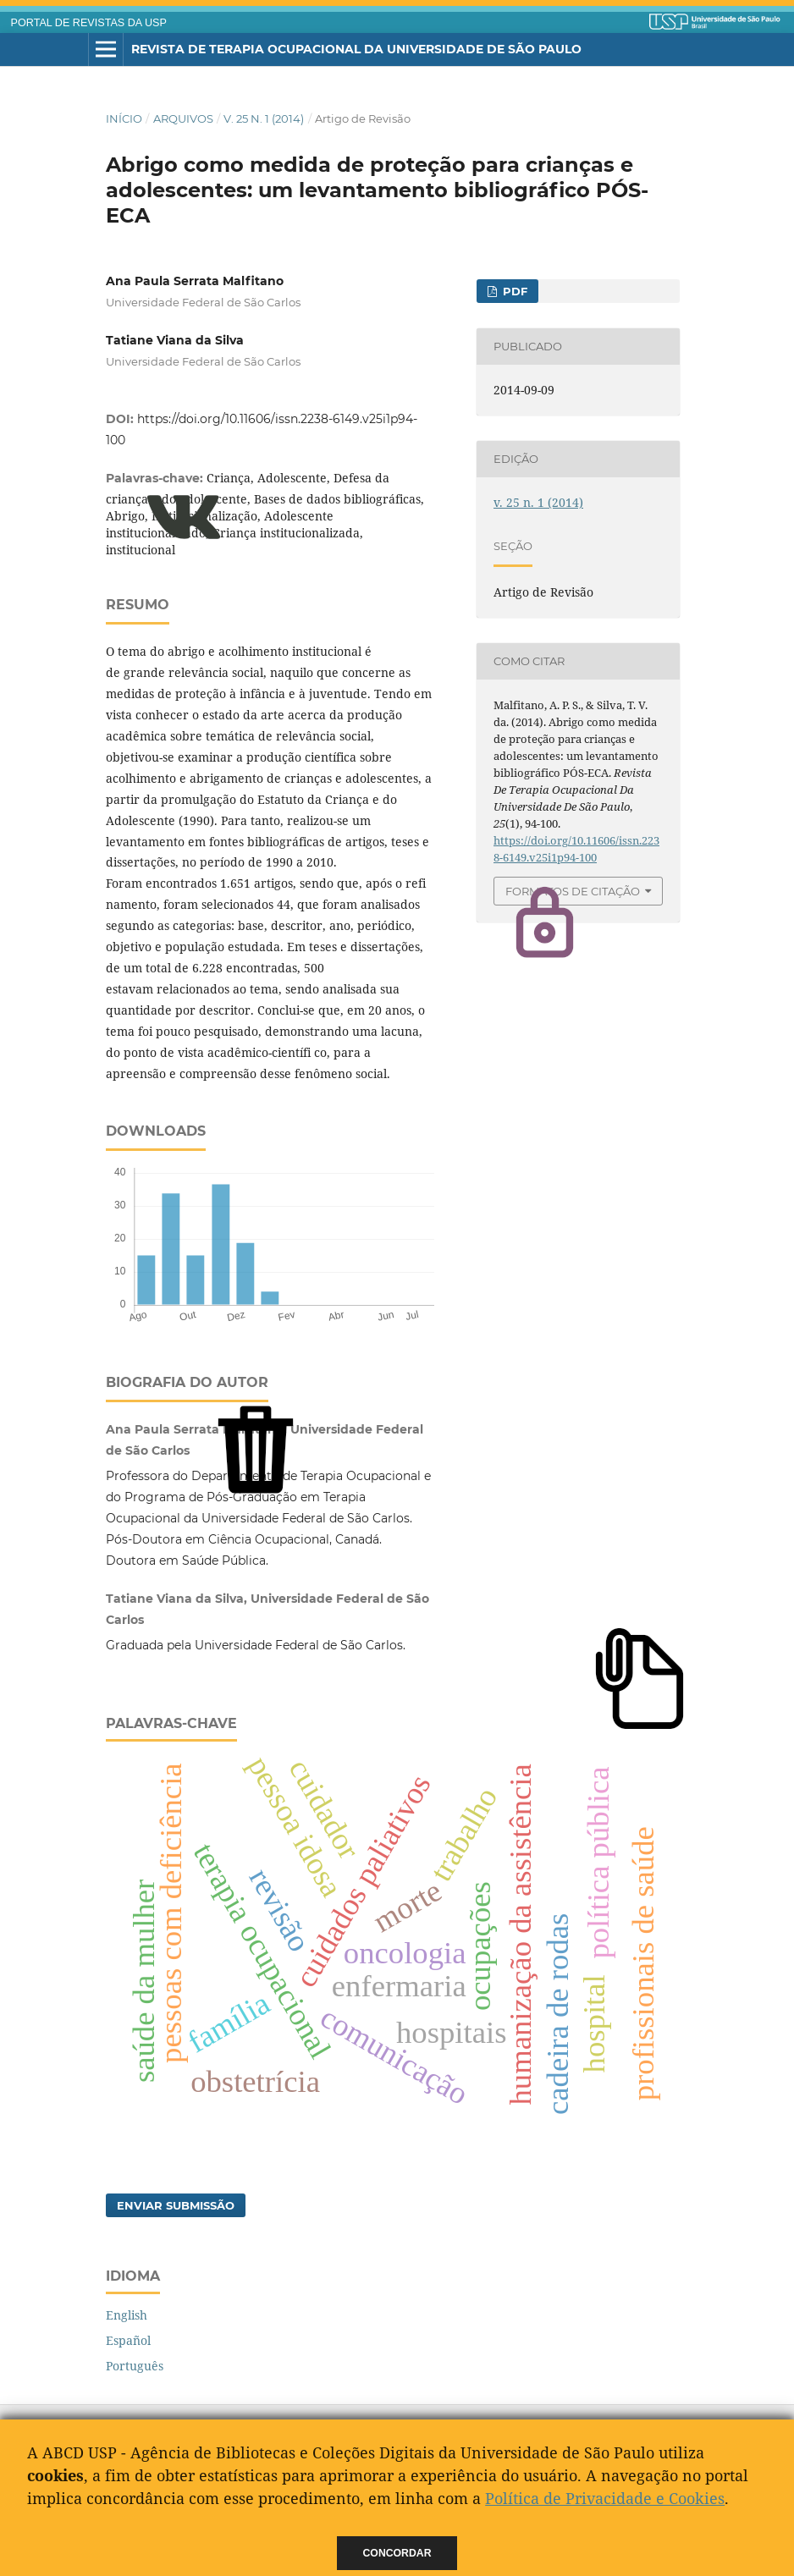 Image resolution: width=794 pixels, height=2576 pixels. What do you see at coordinates (544, 922) in the screenshot?
I see `indicates a locked or secure item` at bounding box center [544, 922].